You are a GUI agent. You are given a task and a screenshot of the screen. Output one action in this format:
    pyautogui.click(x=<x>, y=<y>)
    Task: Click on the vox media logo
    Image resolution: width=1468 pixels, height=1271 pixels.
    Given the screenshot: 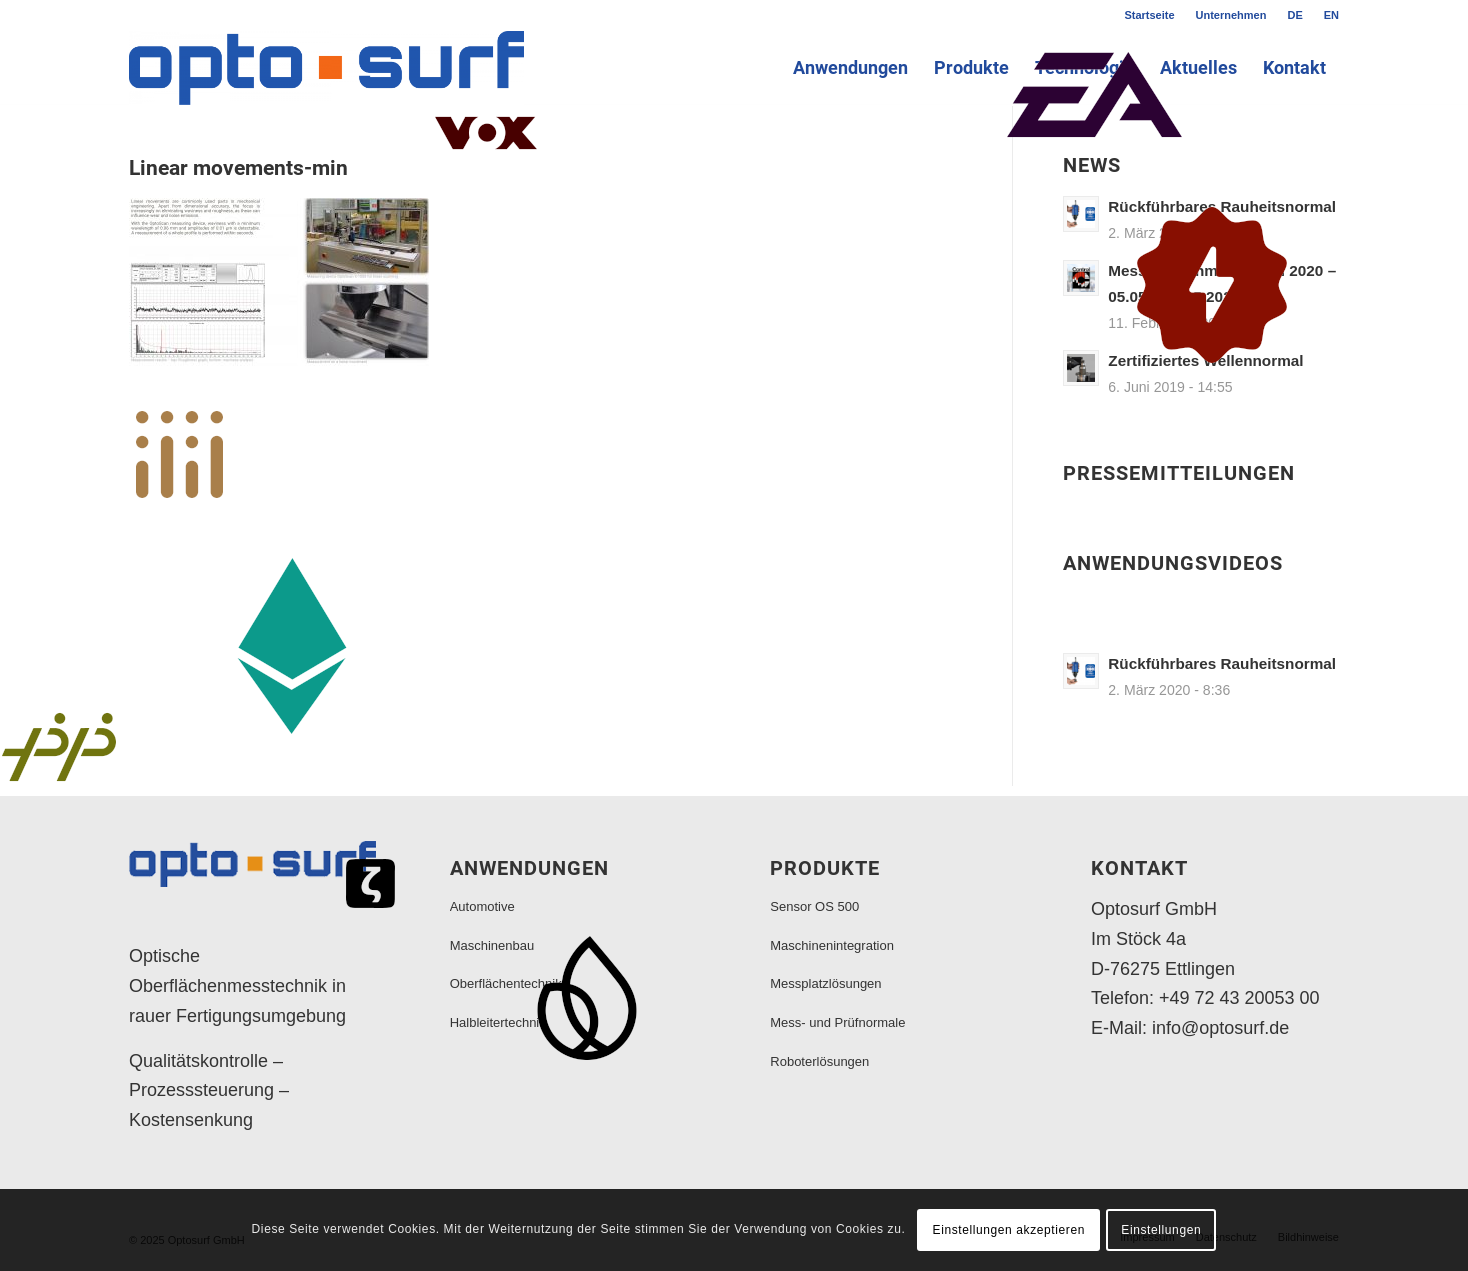 What is the action you would take?
    pyautogui.click(x=486, y=133)
    